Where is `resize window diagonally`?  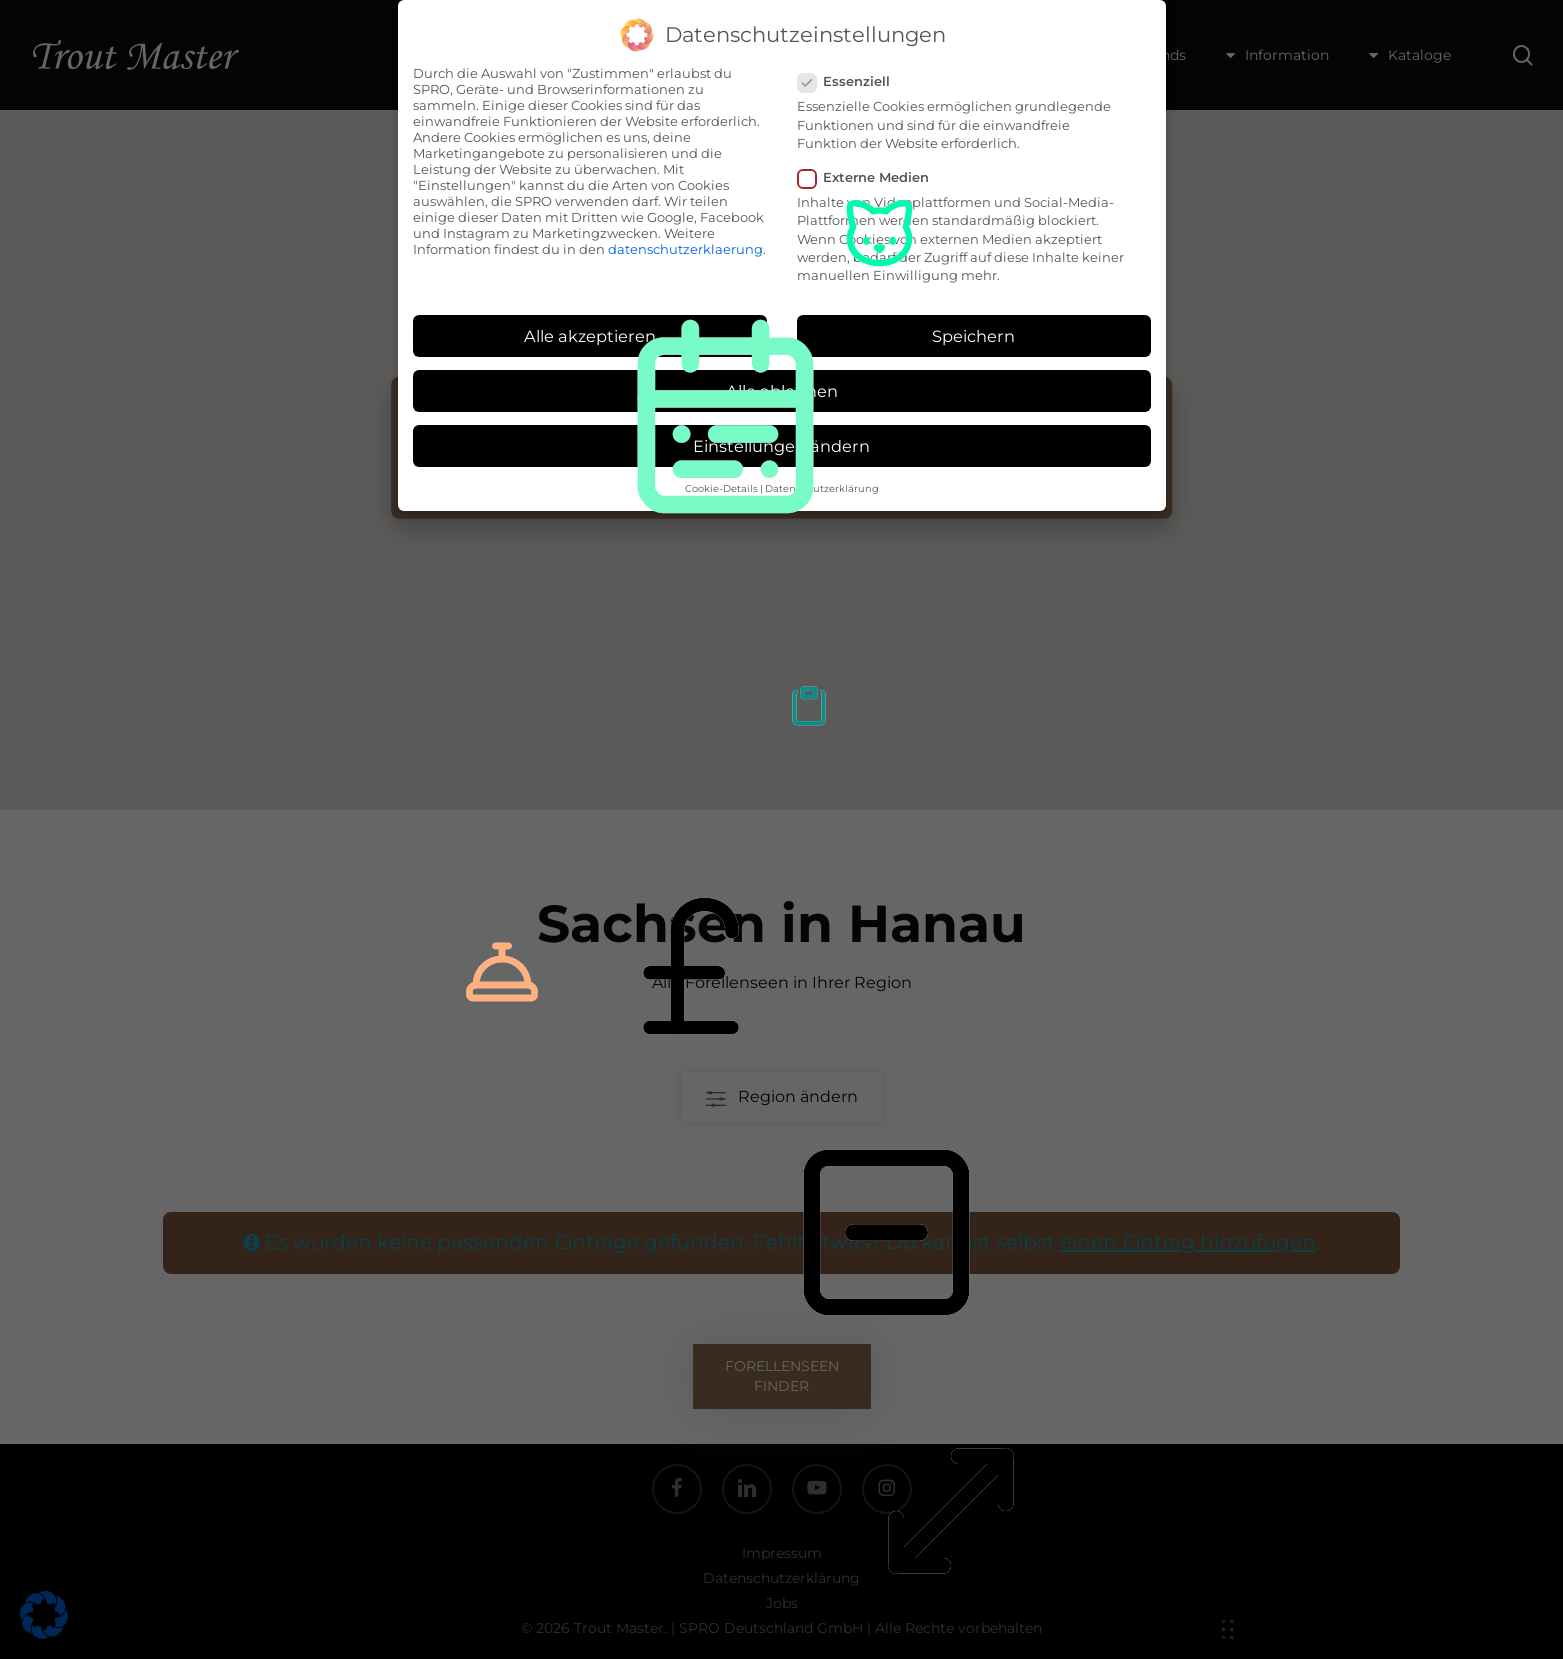
resize window diagonally is located at coordinates (951, 1511).